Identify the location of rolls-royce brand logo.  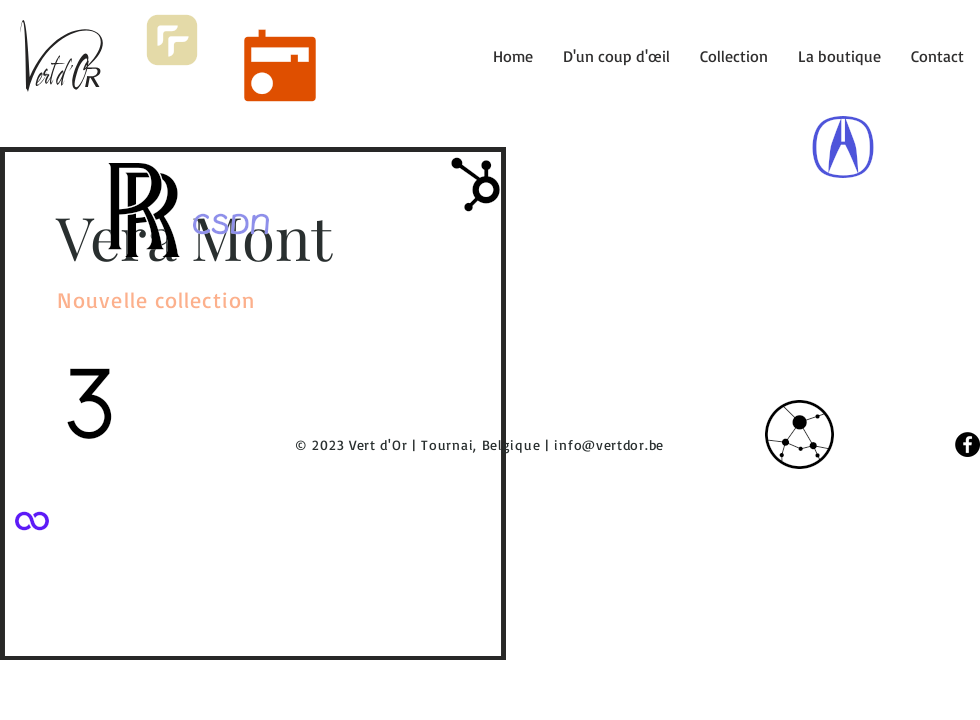
(144, 210).